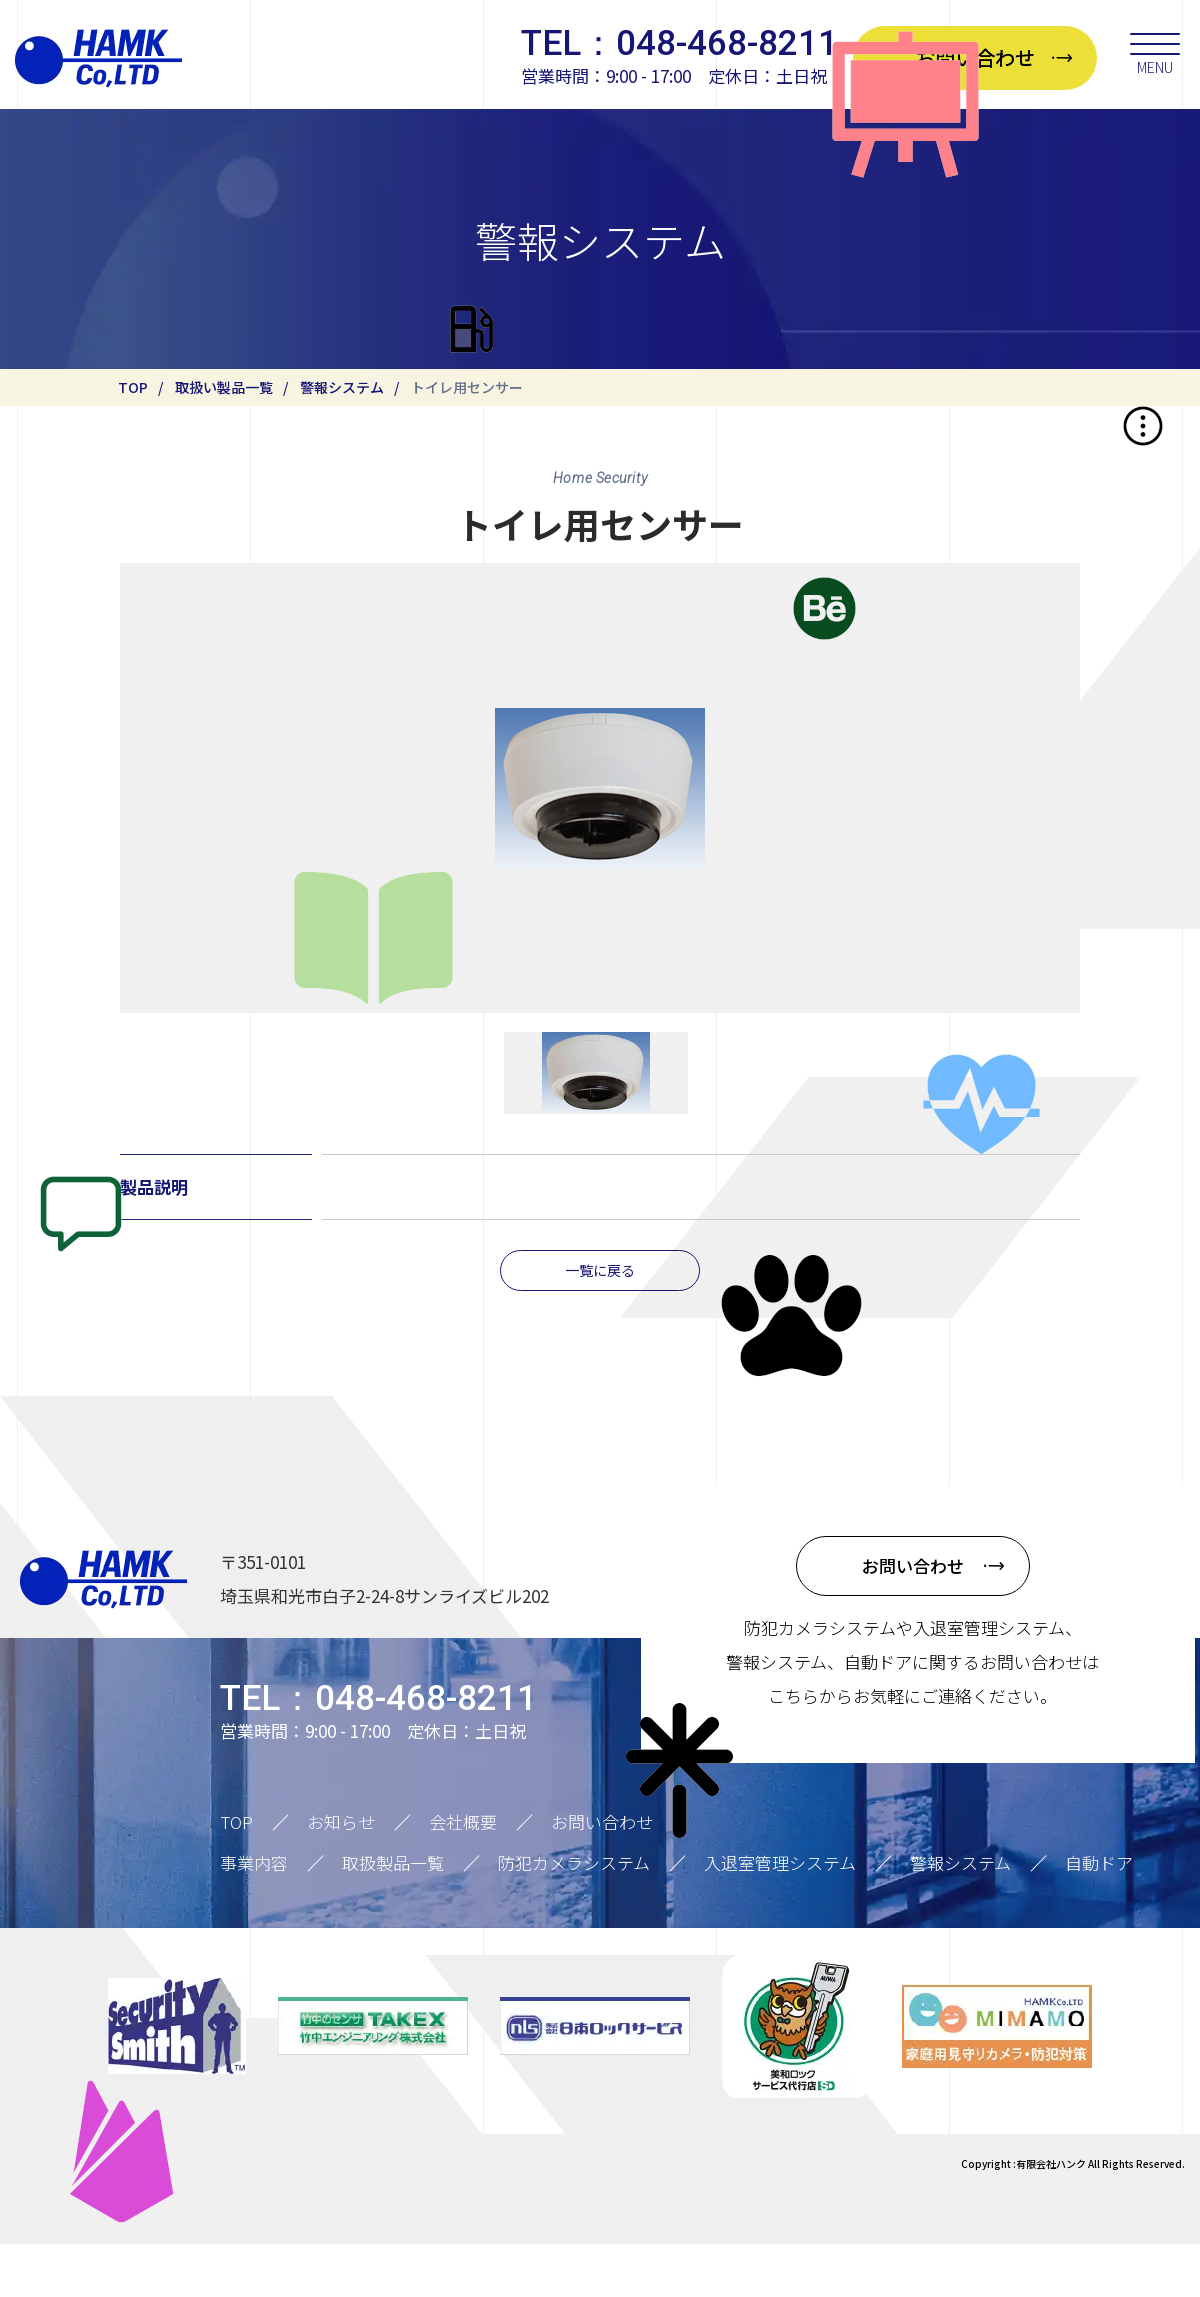 The height and width of the screenshot is (2297, 1200). Describe the element at coordinates (1143, 426) in the screenshot. I see `open more options menu` at that location.